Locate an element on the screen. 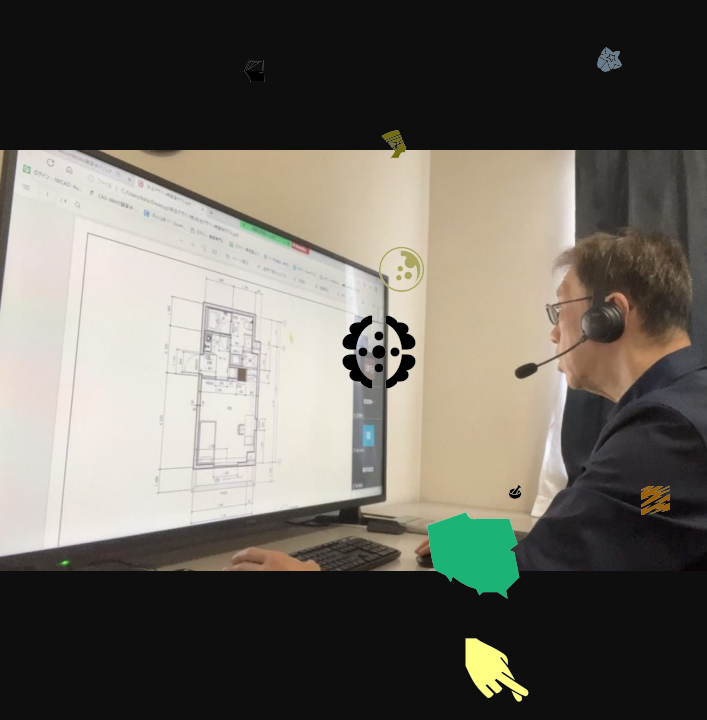 This screenshot has width=707, height=720. access pharmacy or medication features is located at coordinates (515, 492).